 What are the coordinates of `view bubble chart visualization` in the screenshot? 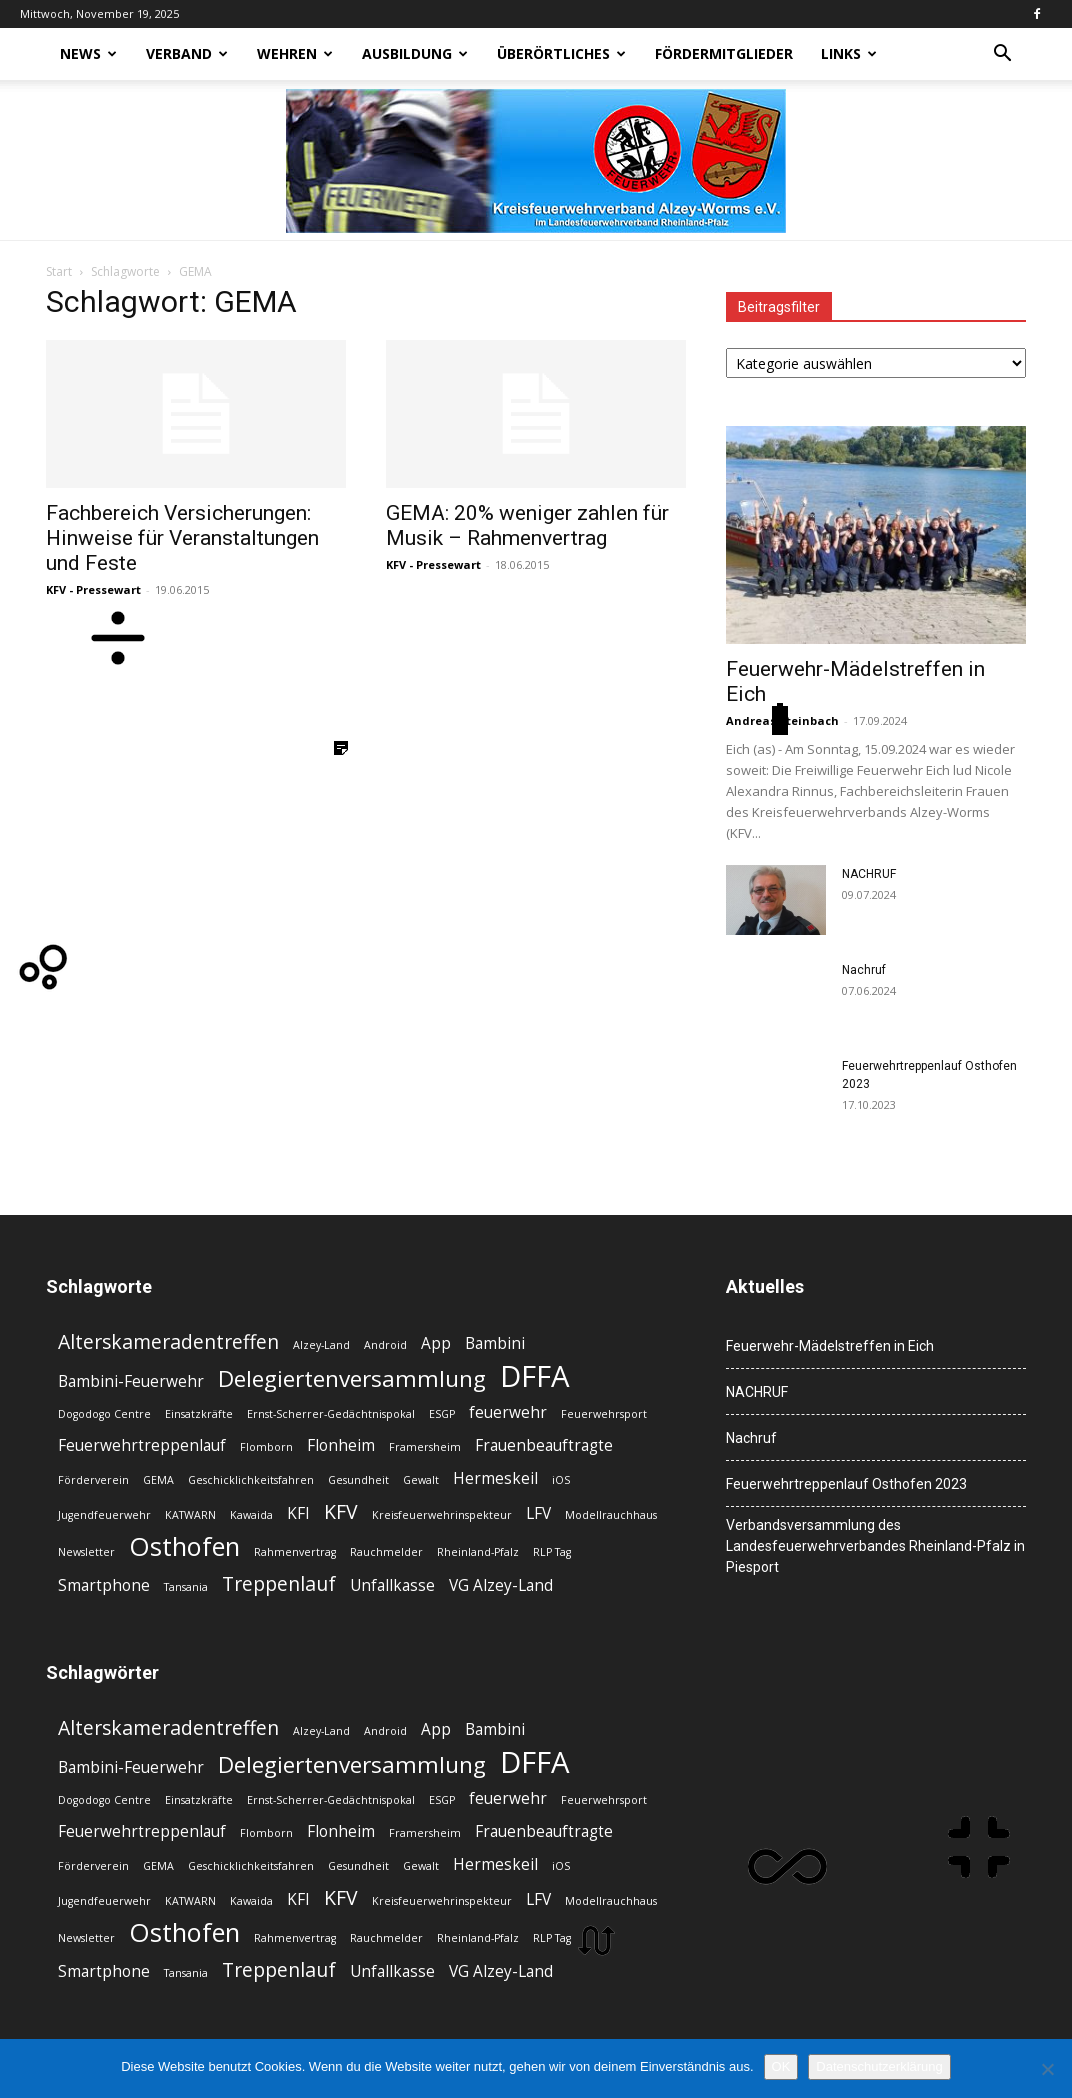 It's located at (42, 967).